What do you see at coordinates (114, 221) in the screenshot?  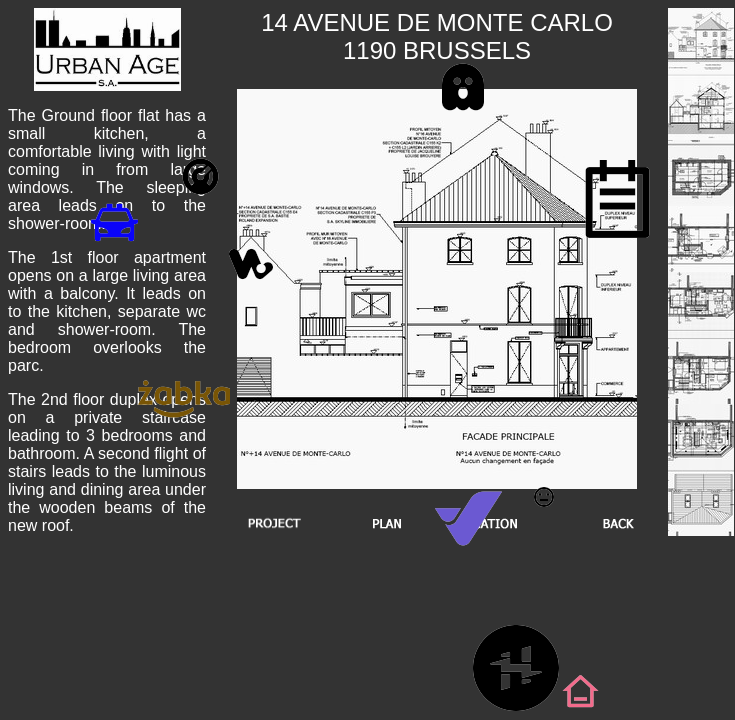 I see `view nearby police stations or services` at bounding box center [114, 221].